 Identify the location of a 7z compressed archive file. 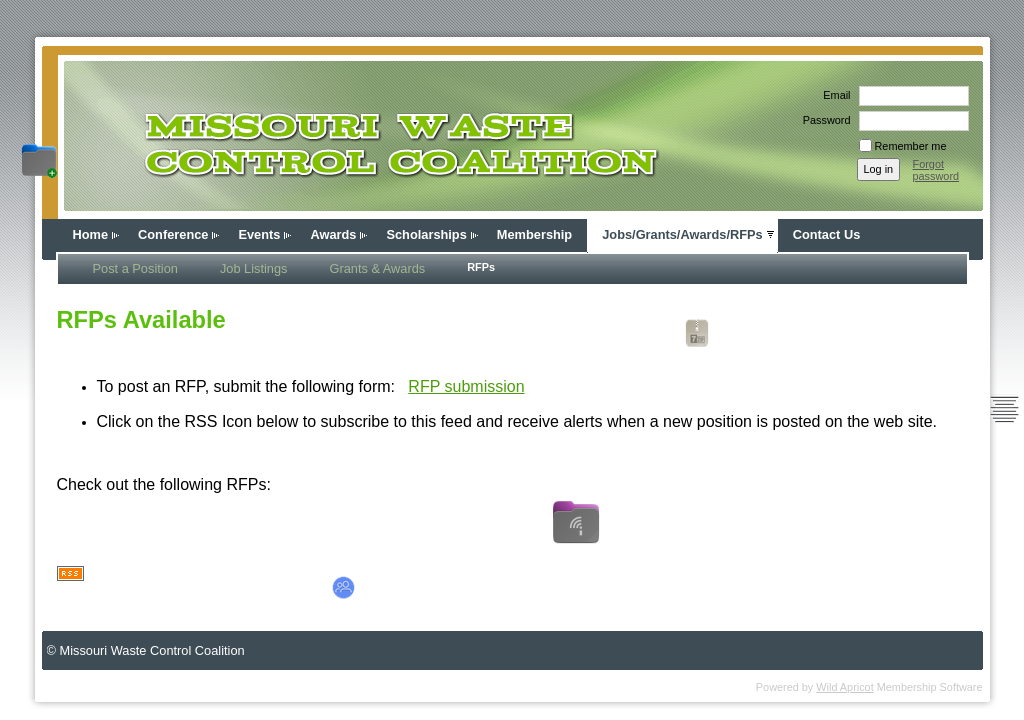
(697, 333).